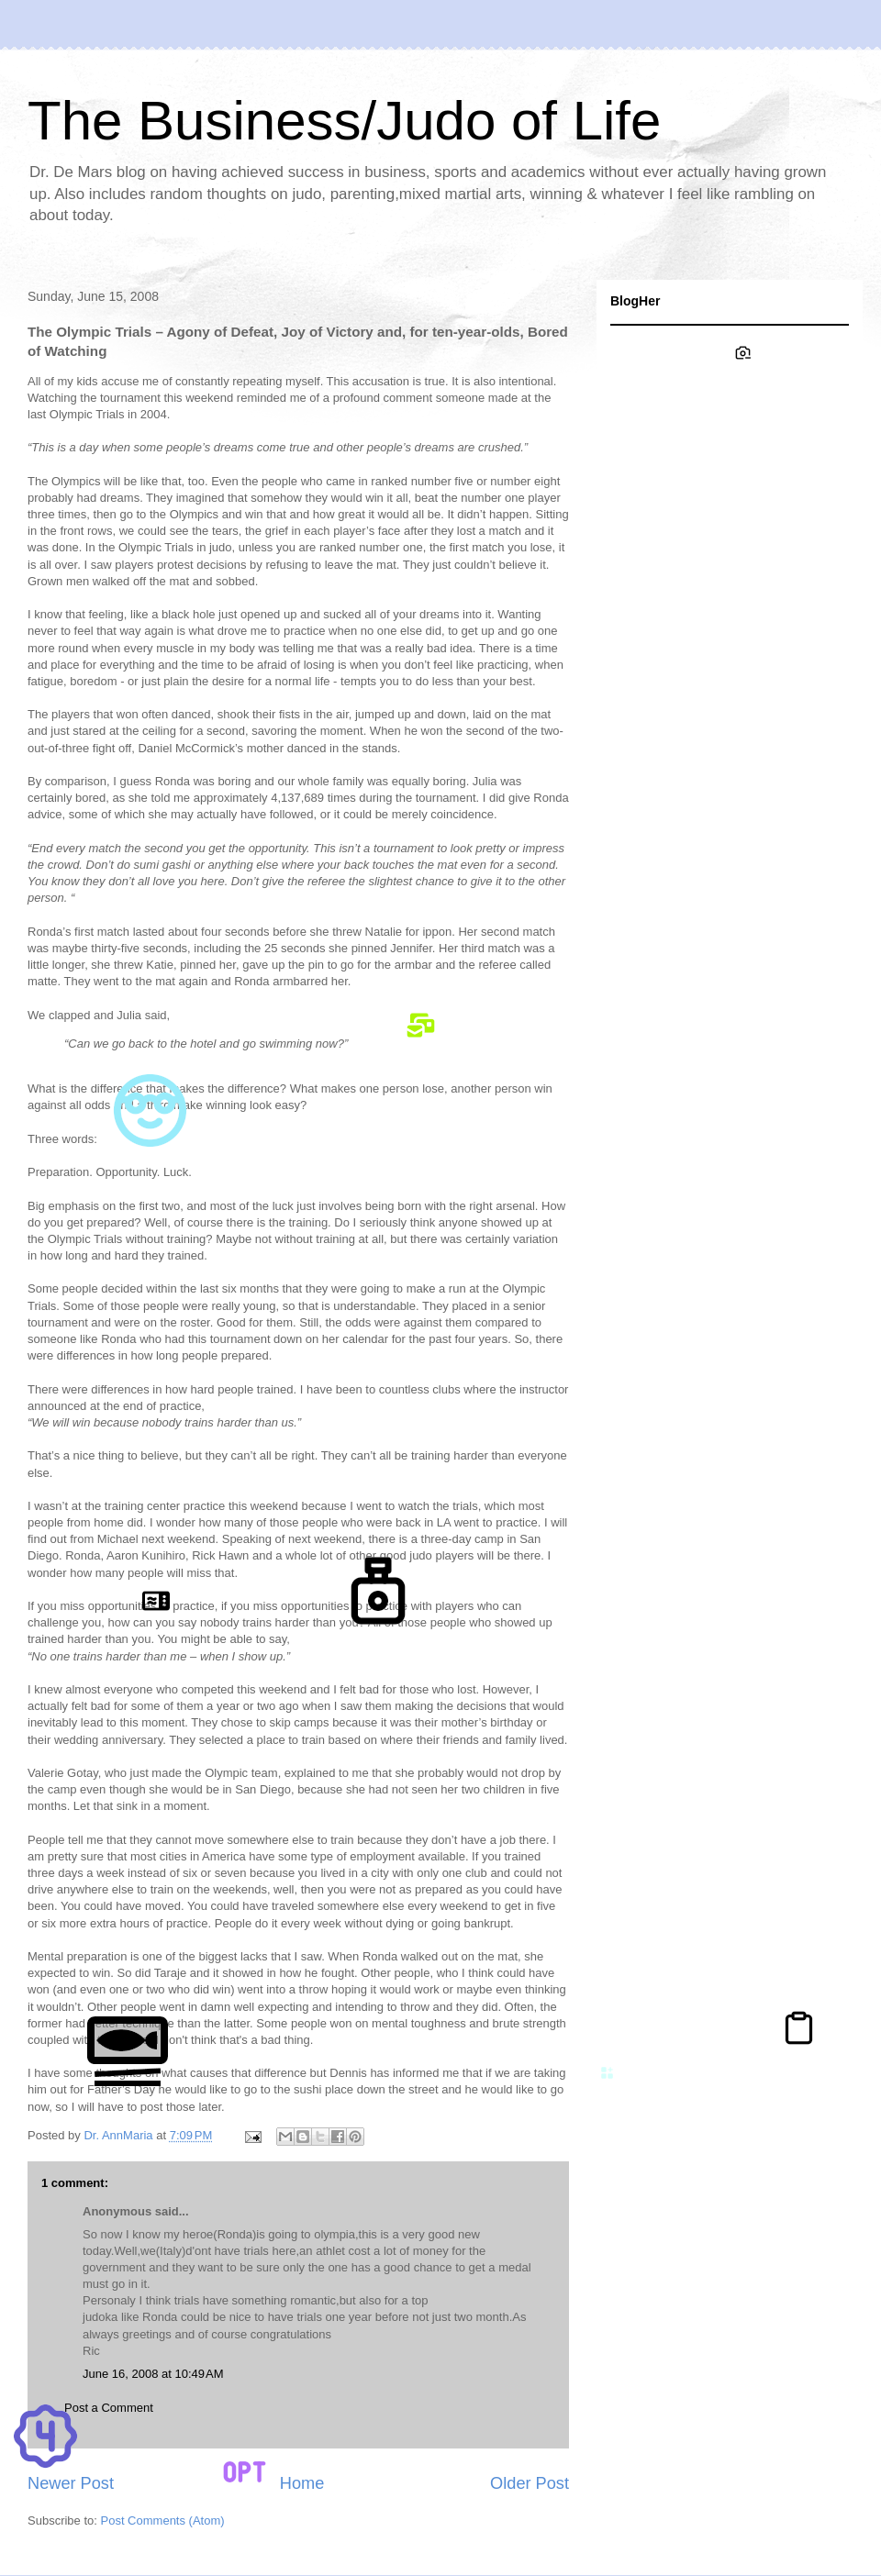  I want to click on indicates a fourth-place ranking or position, so click(45, 2436).